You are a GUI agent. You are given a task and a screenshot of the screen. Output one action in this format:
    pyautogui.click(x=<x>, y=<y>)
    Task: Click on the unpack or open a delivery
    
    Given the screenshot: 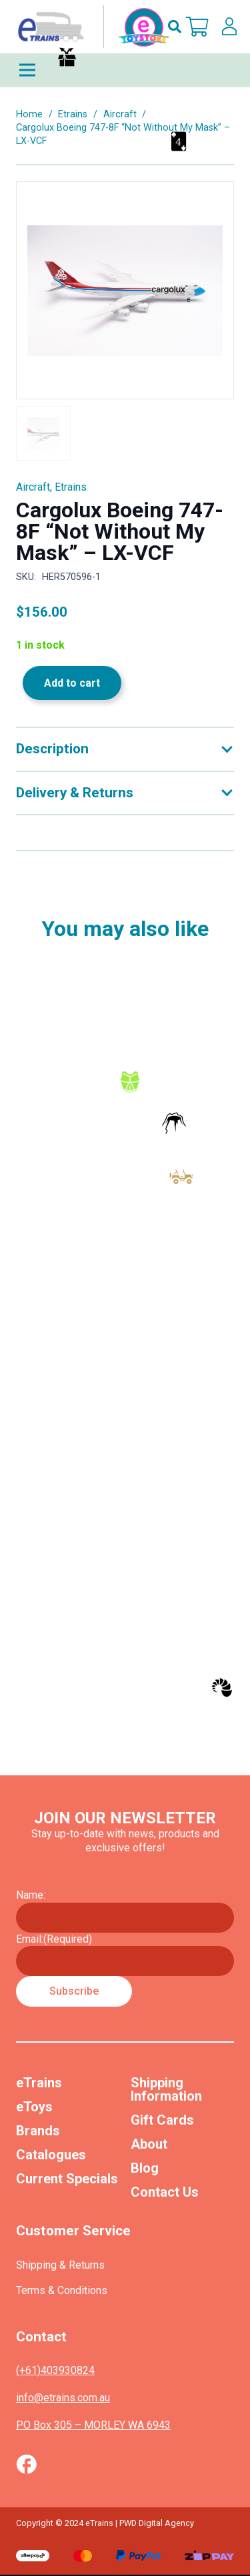 What is the action you would take?
    pyautogui.click(x=67, y=57)
    